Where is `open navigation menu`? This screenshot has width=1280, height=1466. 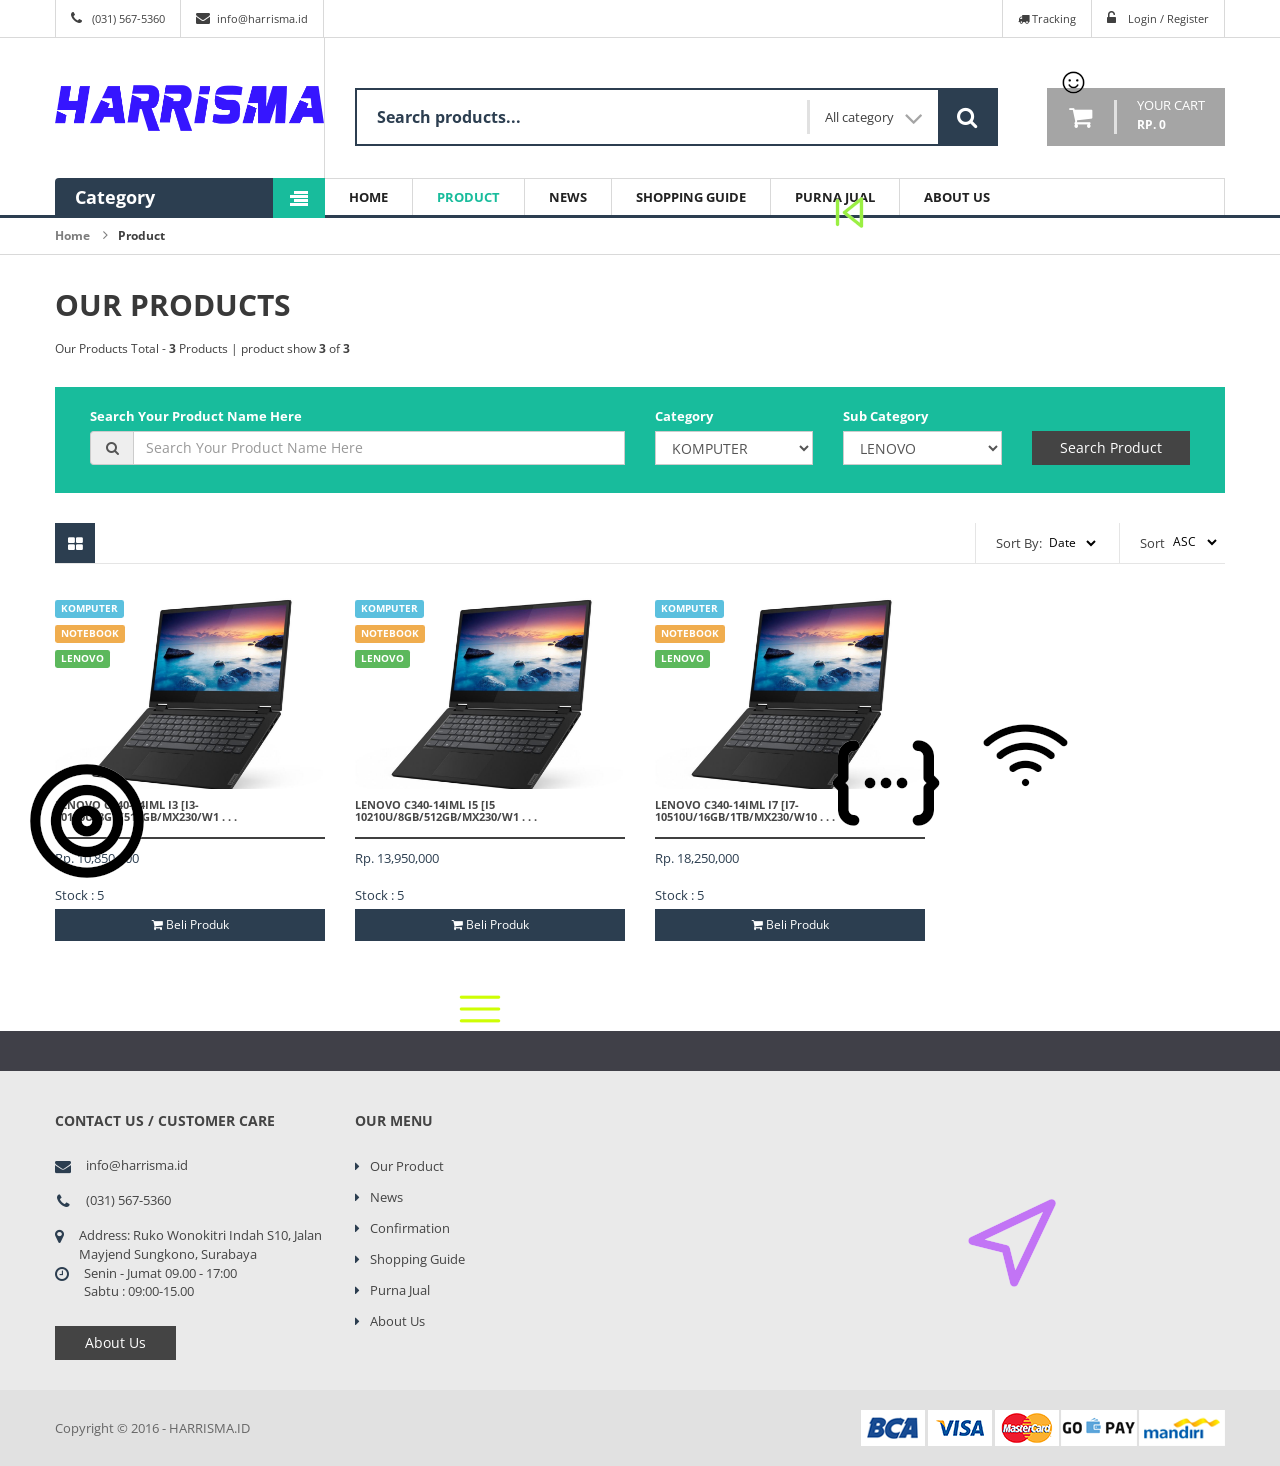
open navigation menu is located at coordinates (480, 1009).